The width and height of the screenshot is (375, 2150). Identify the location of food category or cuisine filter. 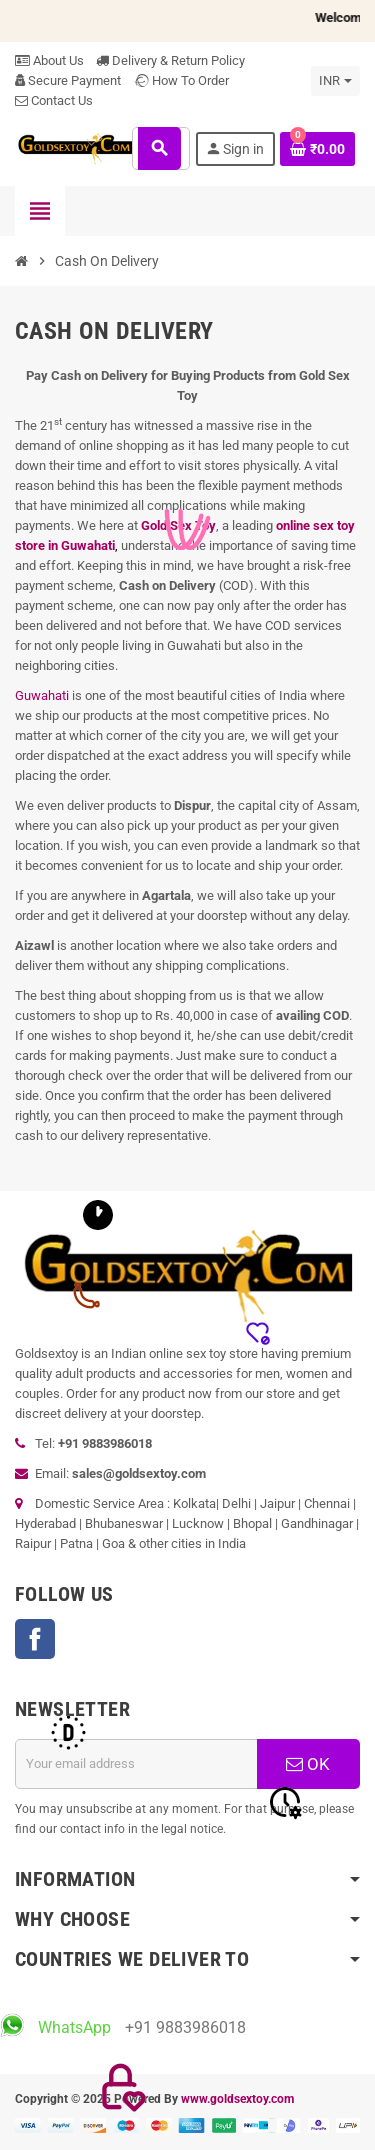
(86, 1296).